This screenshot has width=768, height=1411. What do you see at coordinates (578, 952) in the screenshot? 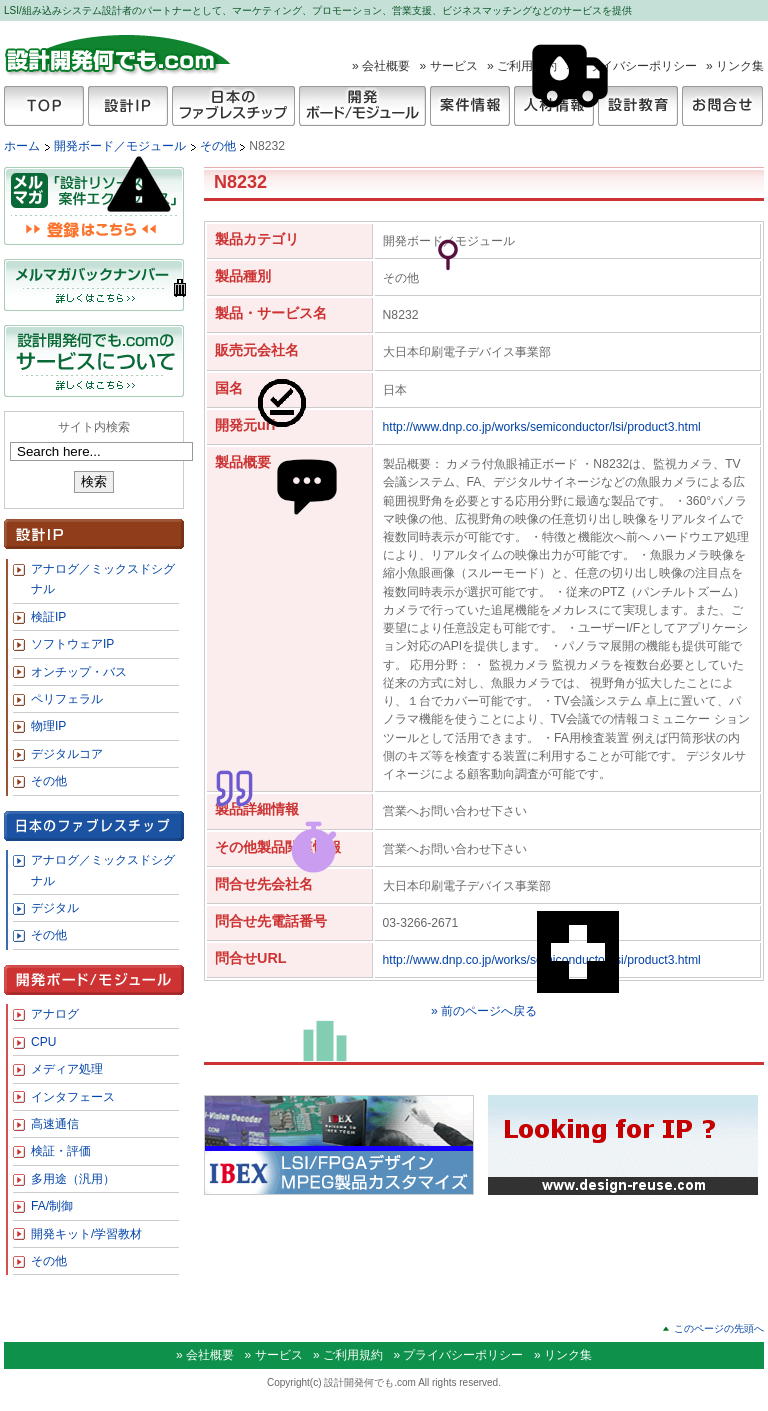
I see `find nearby hospitals or medical facilities` at bounding box center [578, 952].